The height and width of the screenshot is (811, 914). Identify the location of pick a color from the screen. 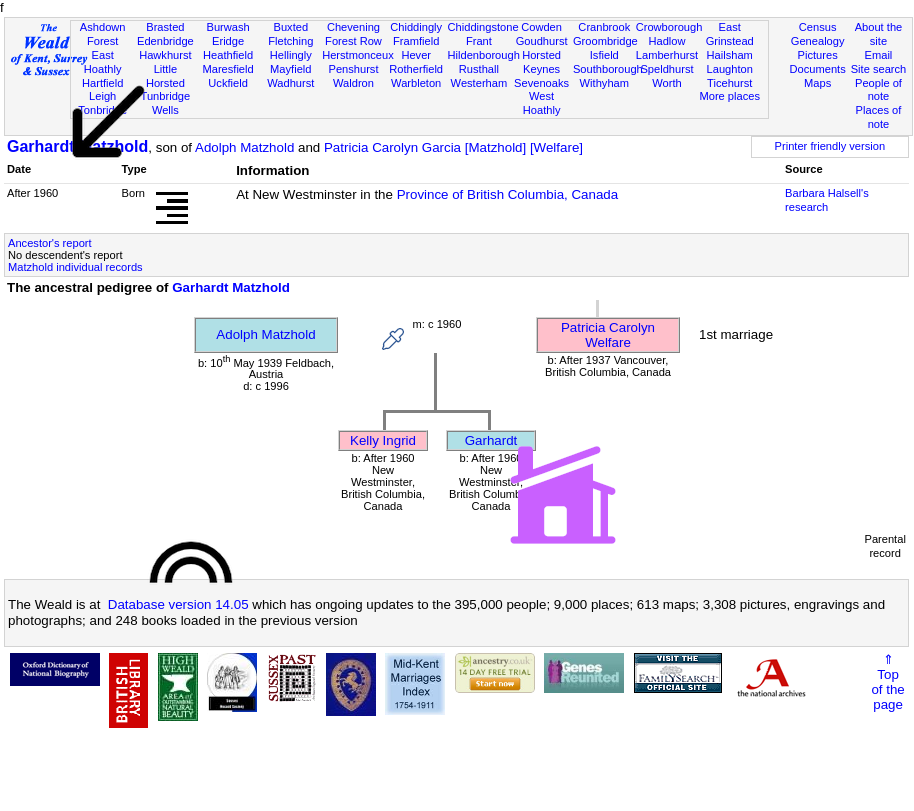
(393, 339).